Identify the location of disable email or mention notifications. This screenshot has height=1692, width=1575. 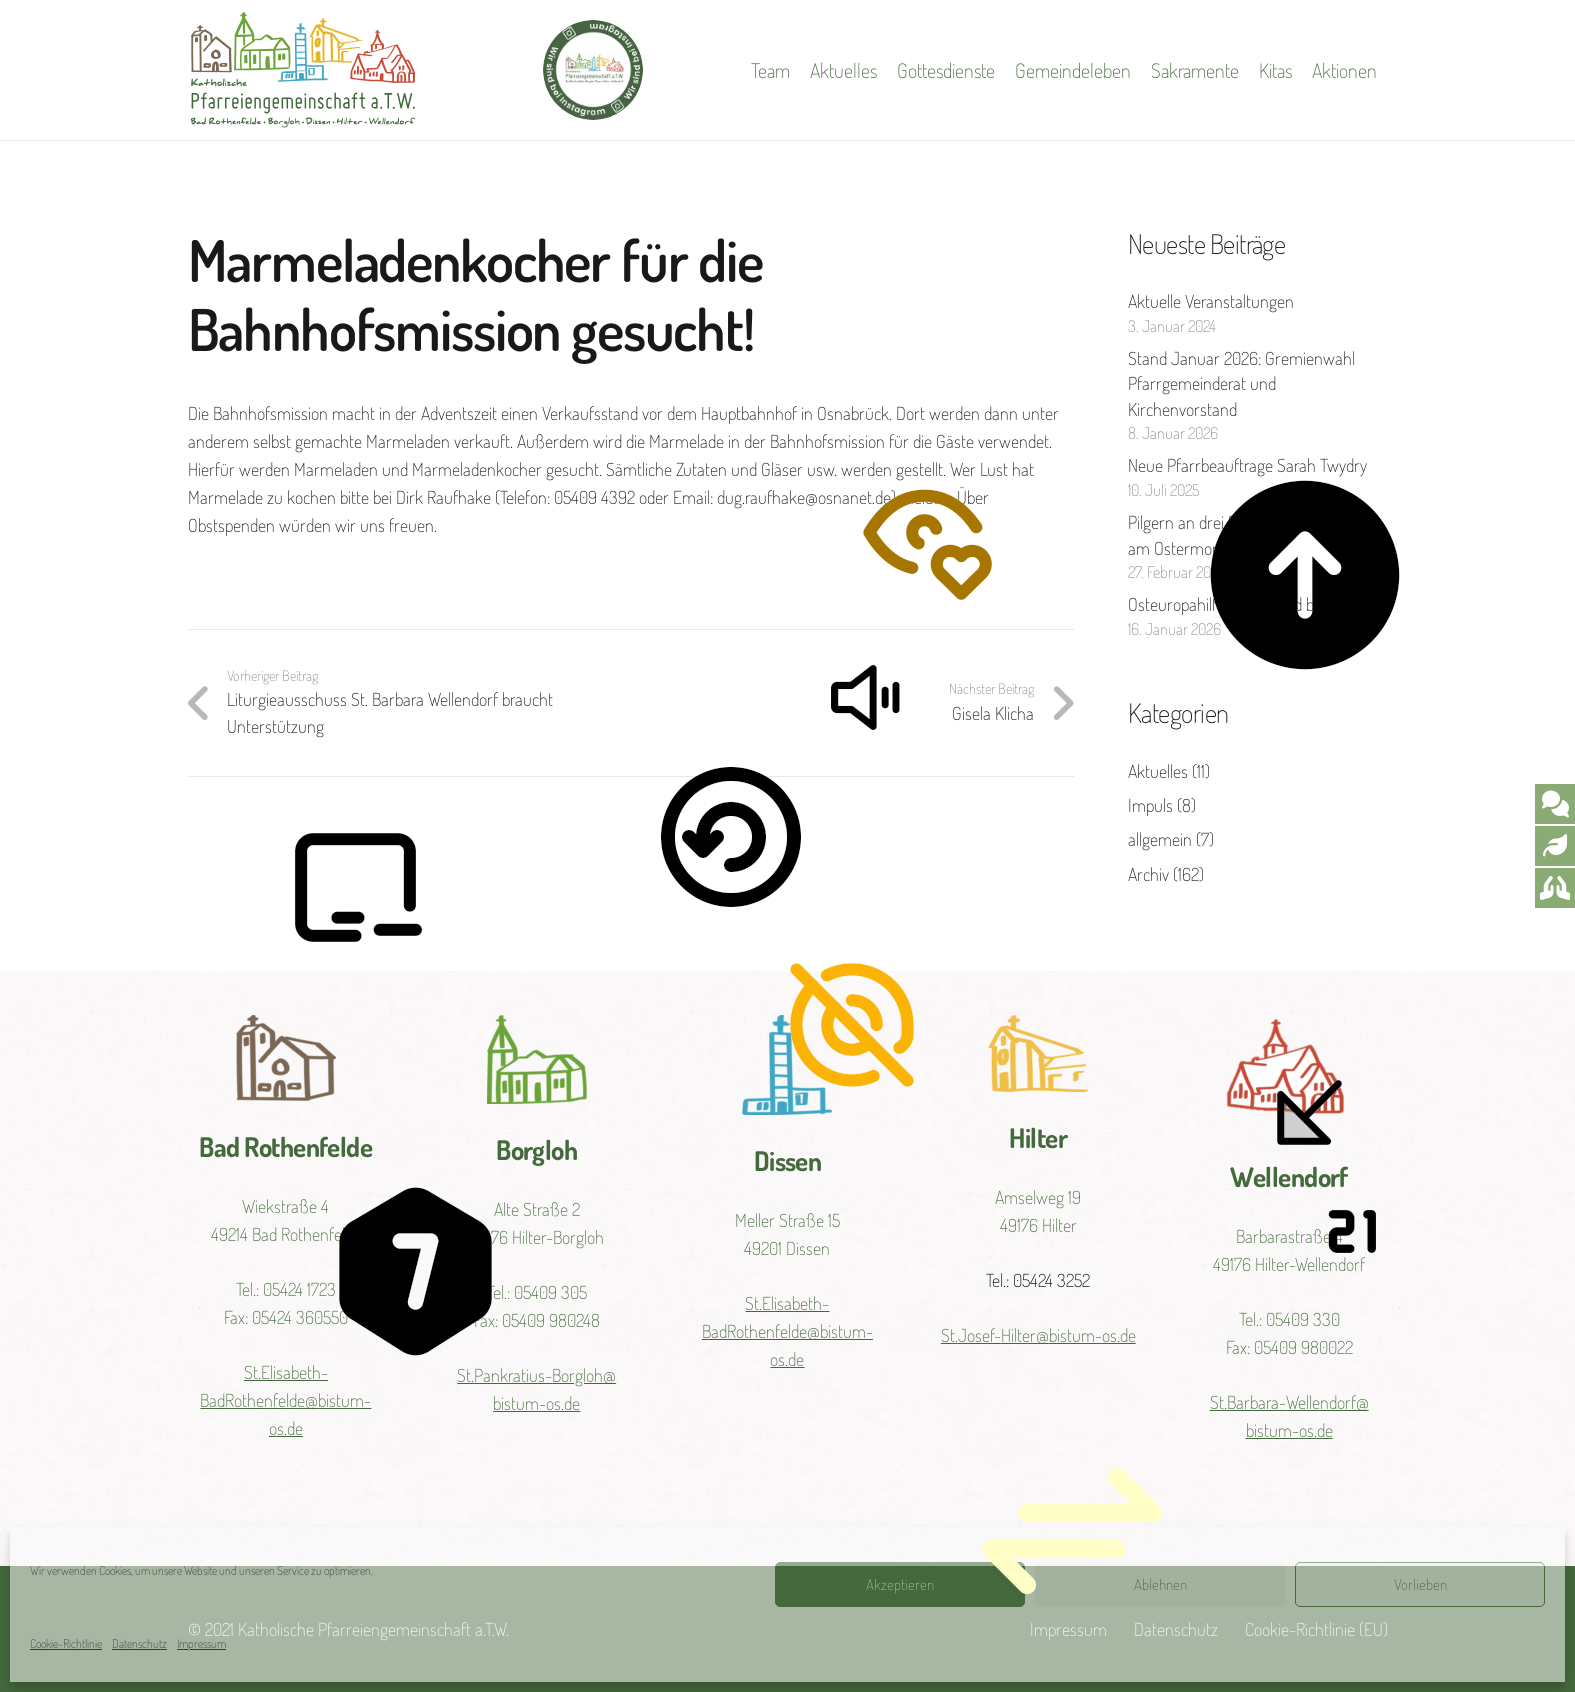
(852, 1025).